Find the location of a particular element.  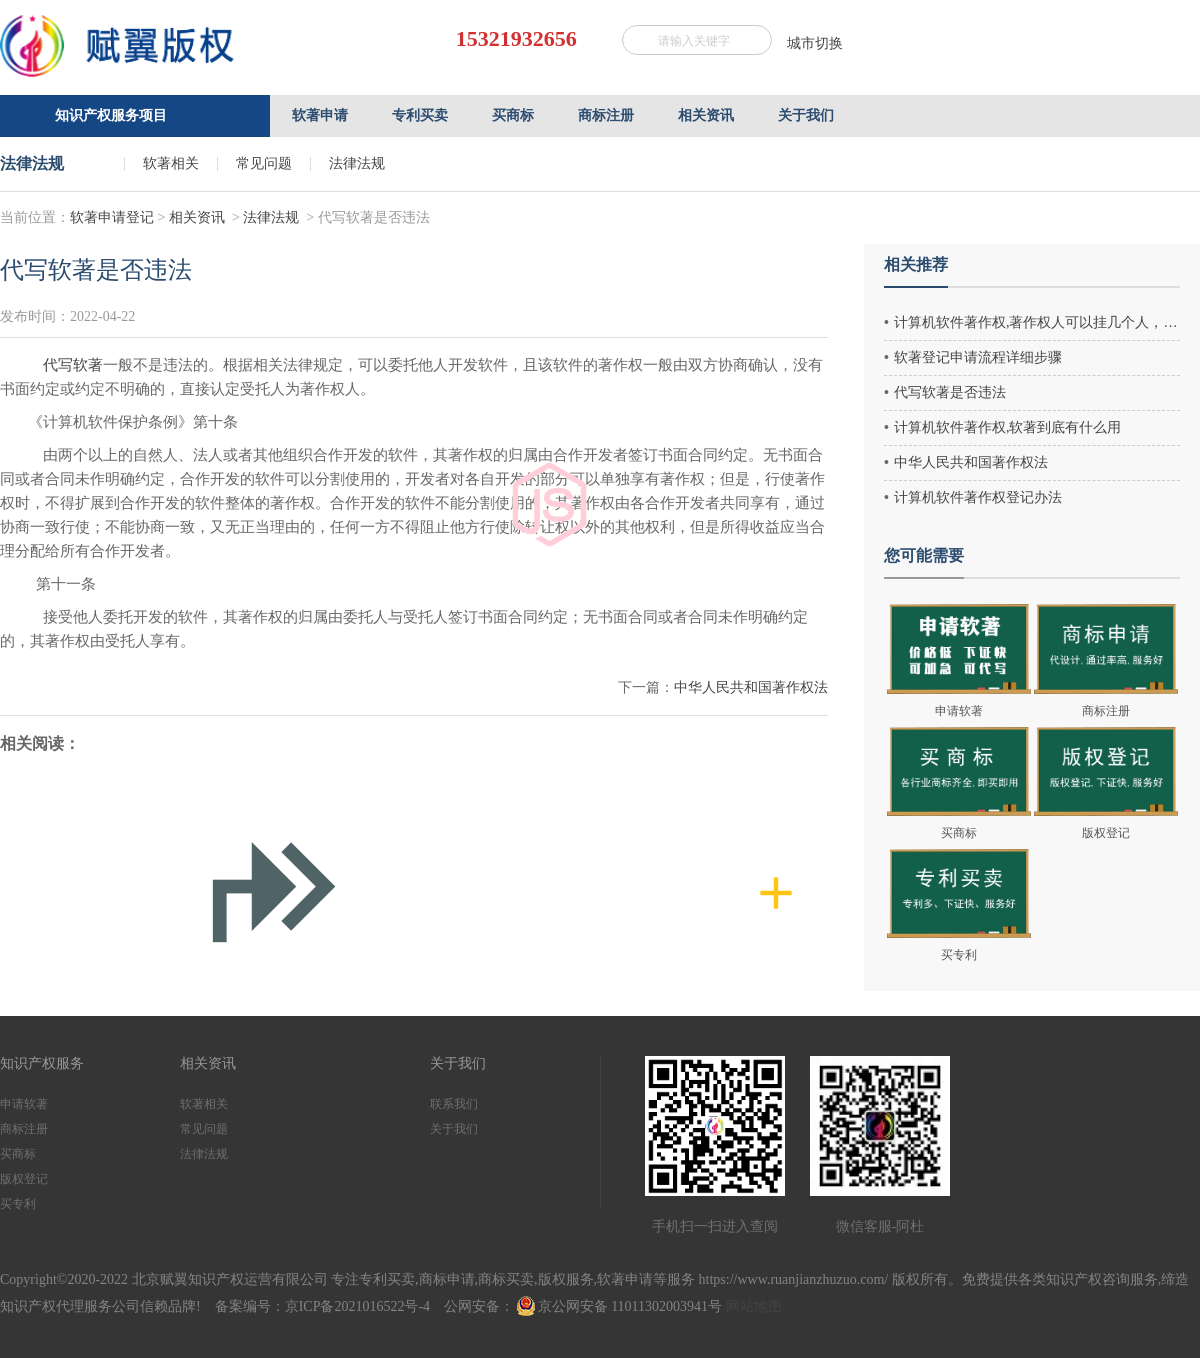

Node.js runtime environment logo is located at coordinates (549, 504).